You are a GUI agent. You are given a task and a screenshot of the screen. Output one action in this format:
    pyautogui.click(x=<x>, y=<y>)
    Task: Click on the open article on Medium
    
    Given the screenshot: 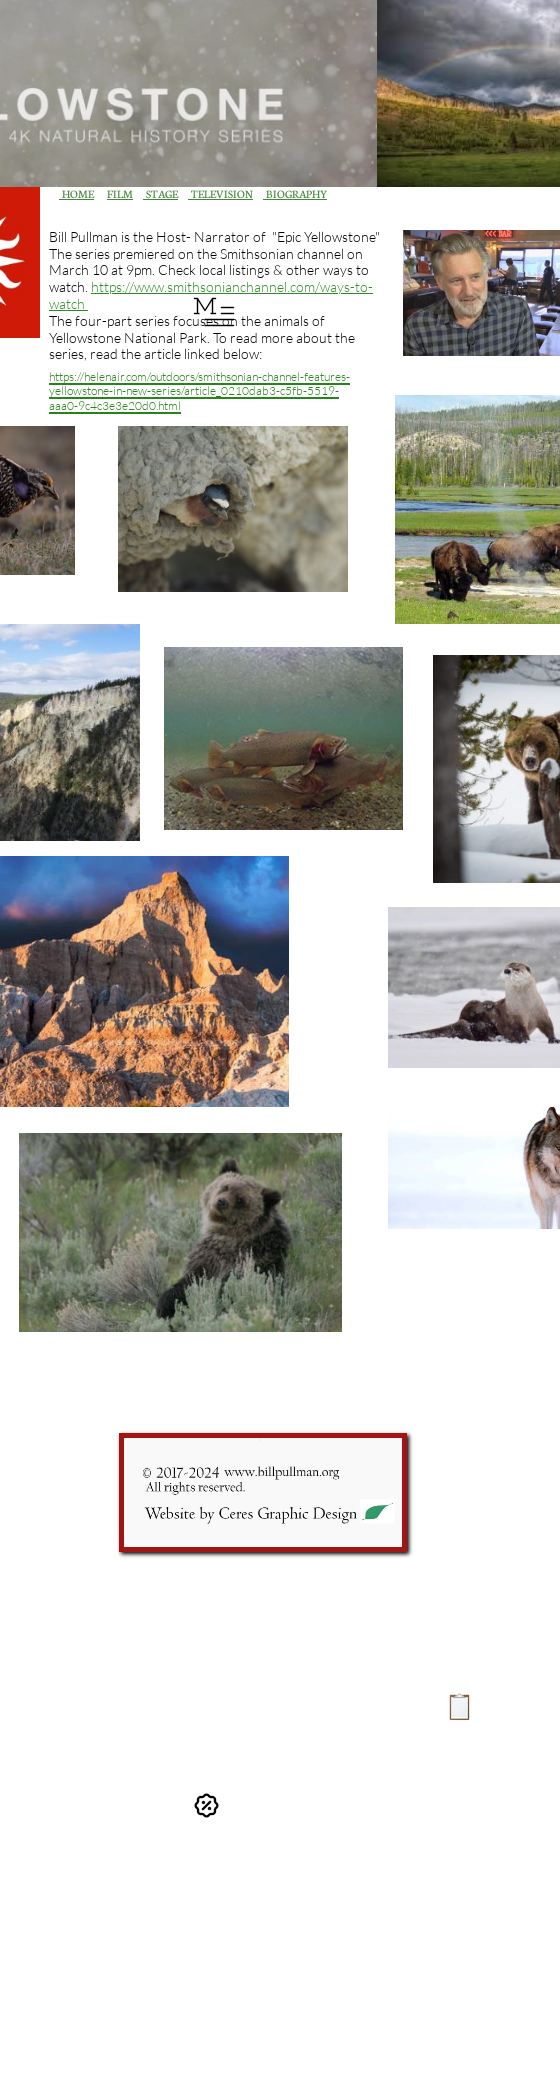 What is the action you would take?
    pyautogui.click(x=214, y=312)
    